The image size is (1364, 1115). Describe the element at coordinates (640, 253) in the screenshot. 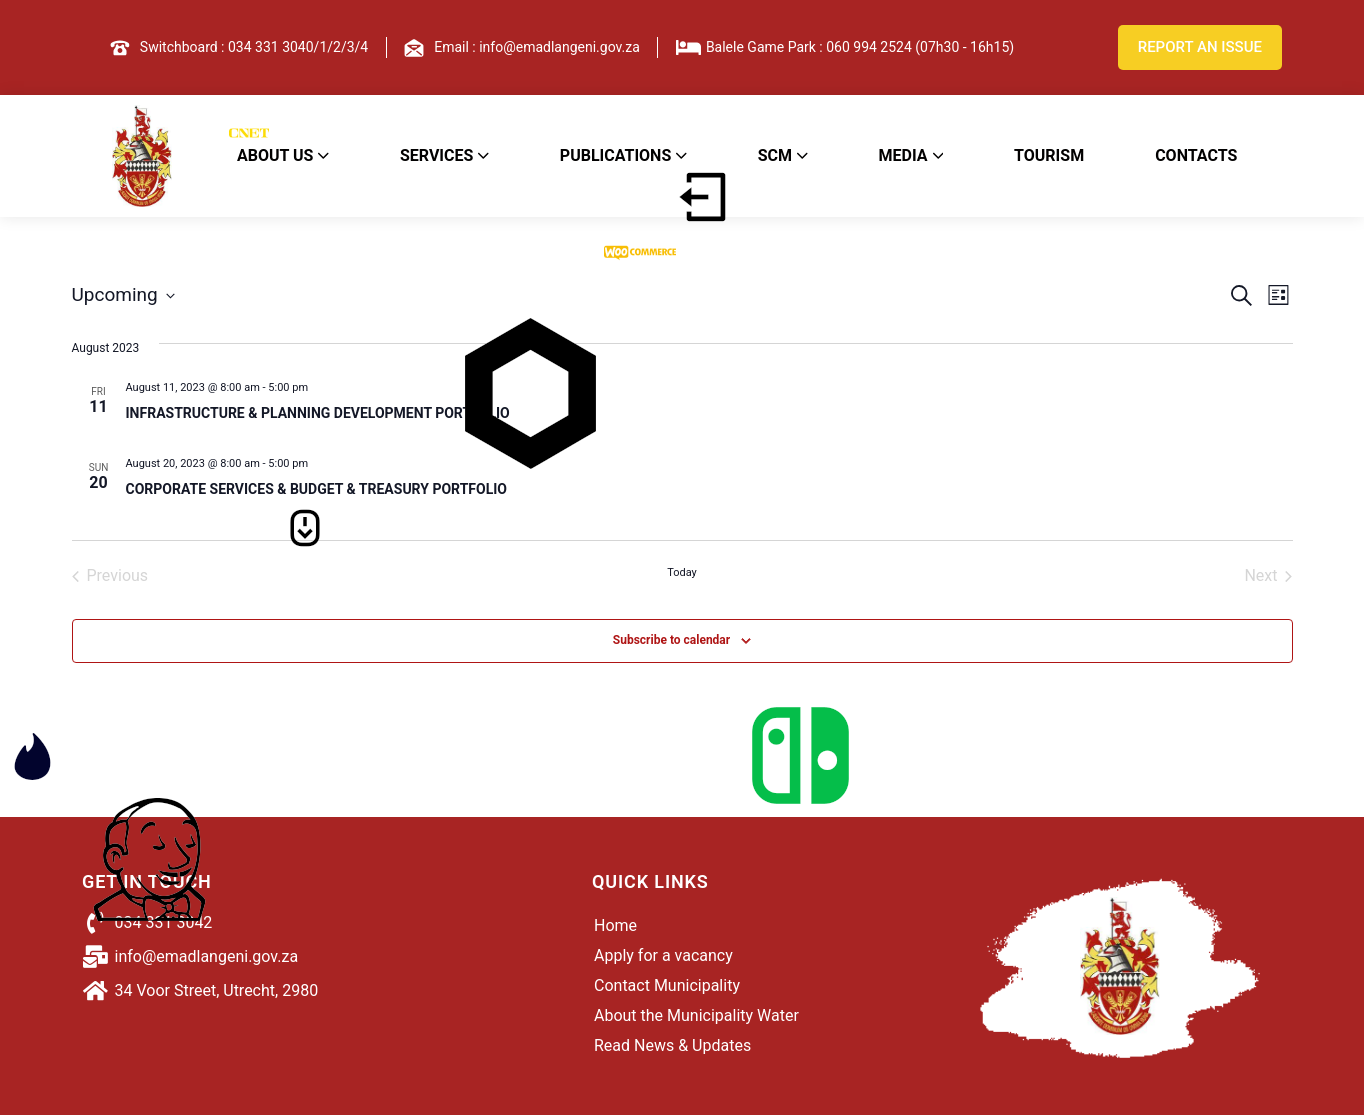

I see `access woocommerce store settings` at that location.